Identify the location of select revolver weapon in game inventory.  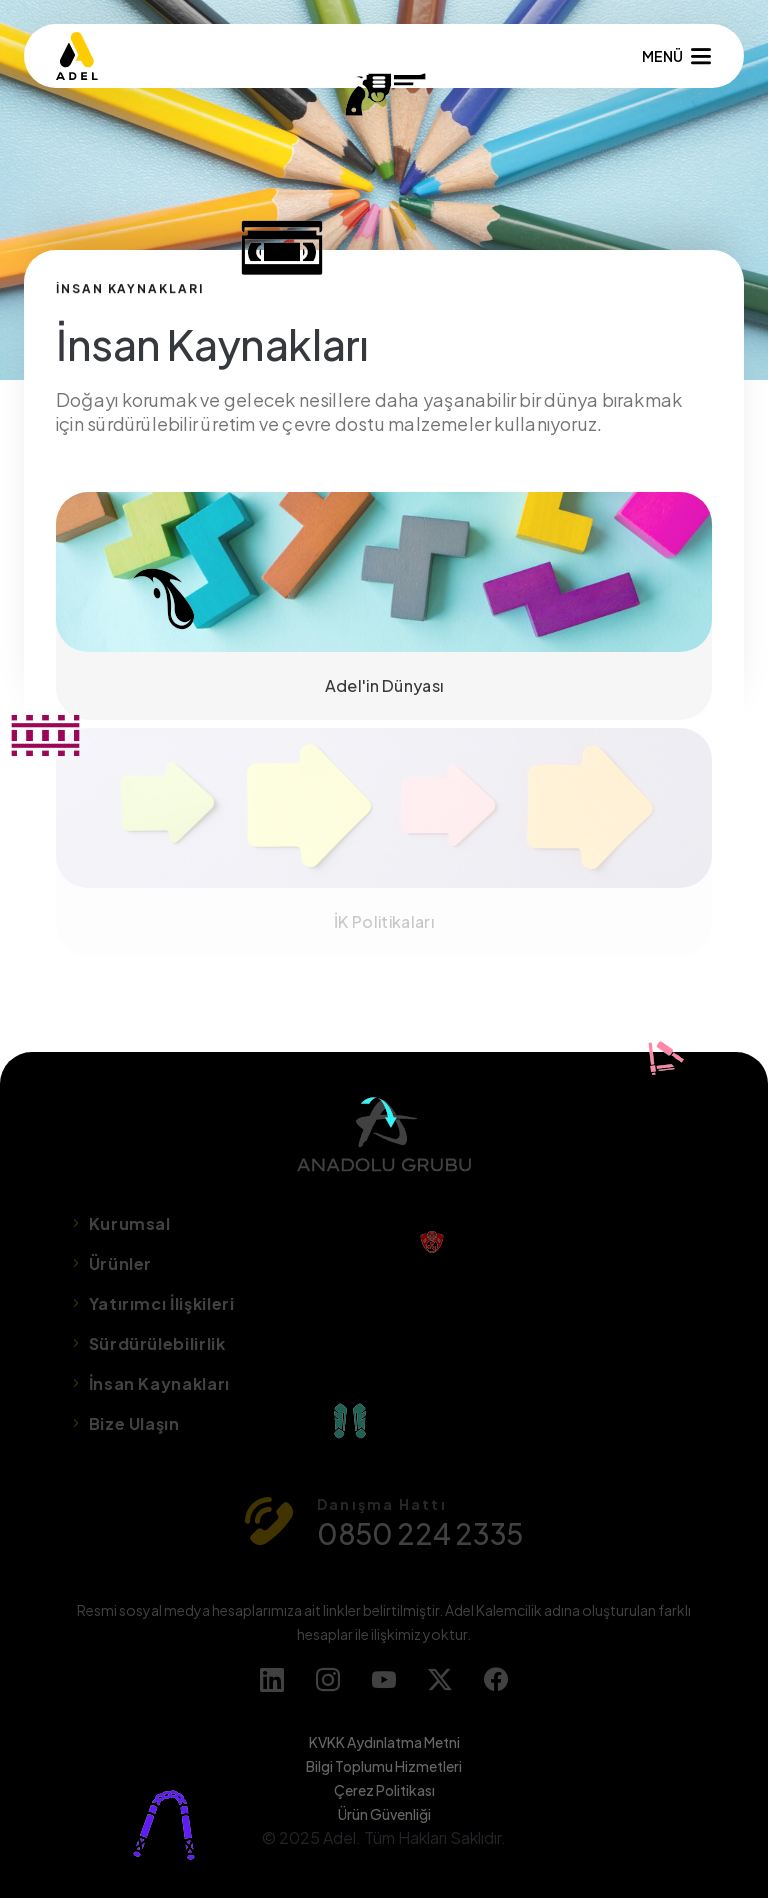
(385, 94).